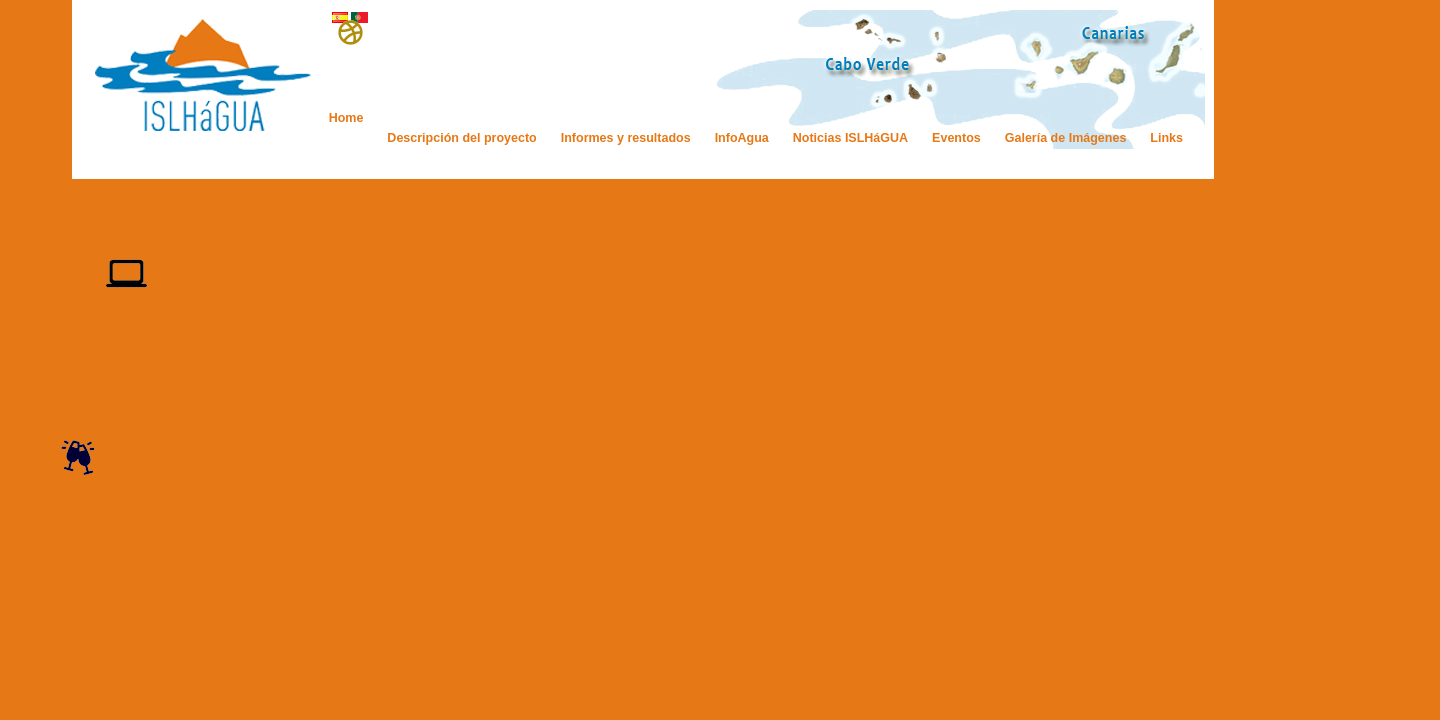 This screenshot has width=1440, height=720. I want to click on celebrate an achievement or milestone, so click(78, 457).